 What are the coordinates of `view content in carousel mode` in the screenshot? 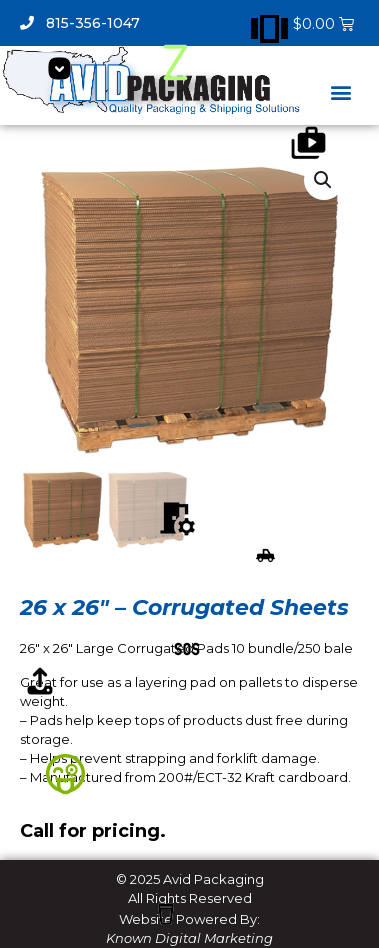 It's located at (269, 29).